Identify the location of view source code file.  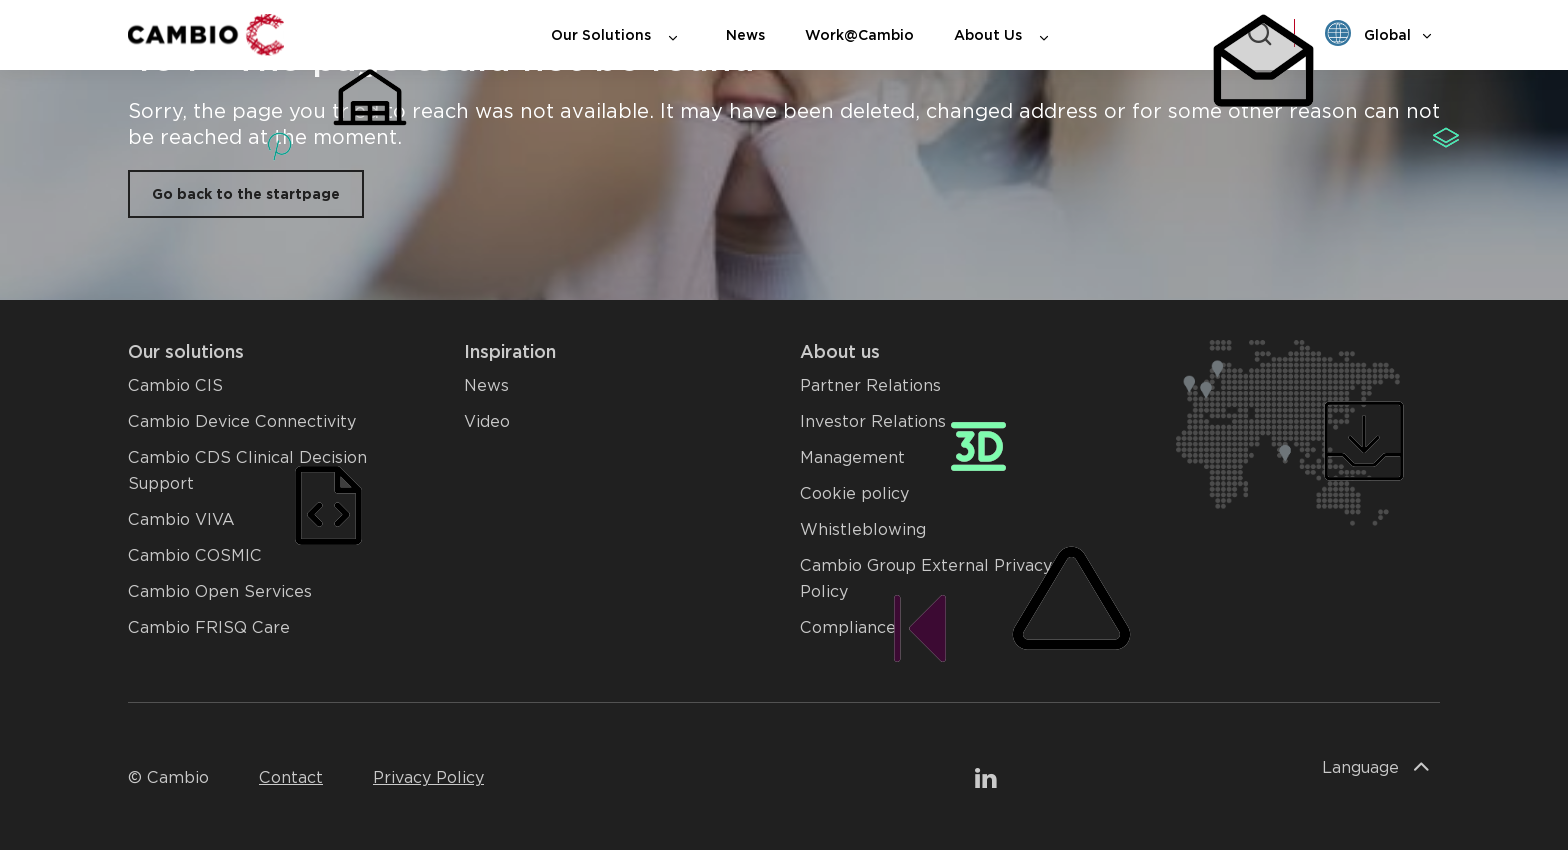
(328, 505).